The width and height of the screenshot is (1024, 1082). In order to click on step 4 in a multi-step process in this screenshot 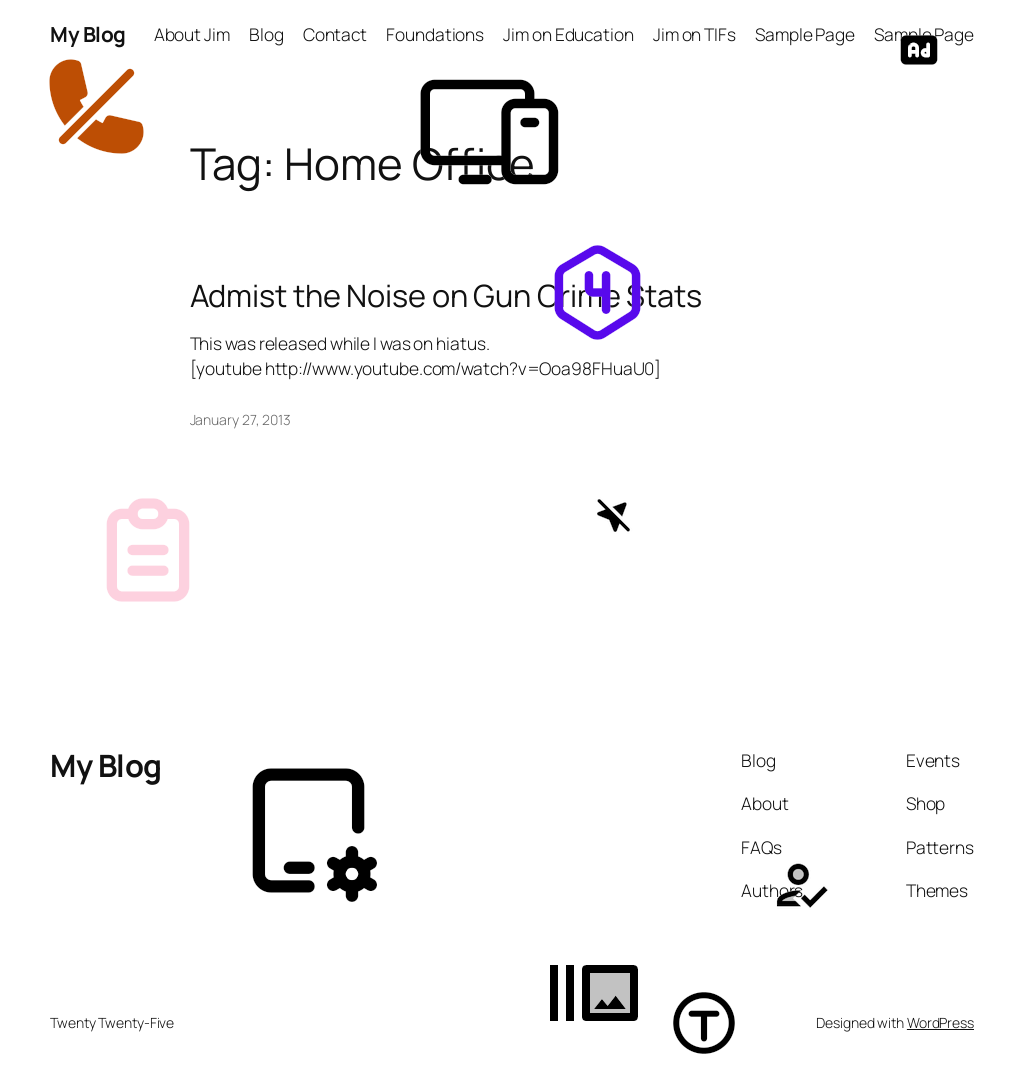, I will do `click(597, 292)`.